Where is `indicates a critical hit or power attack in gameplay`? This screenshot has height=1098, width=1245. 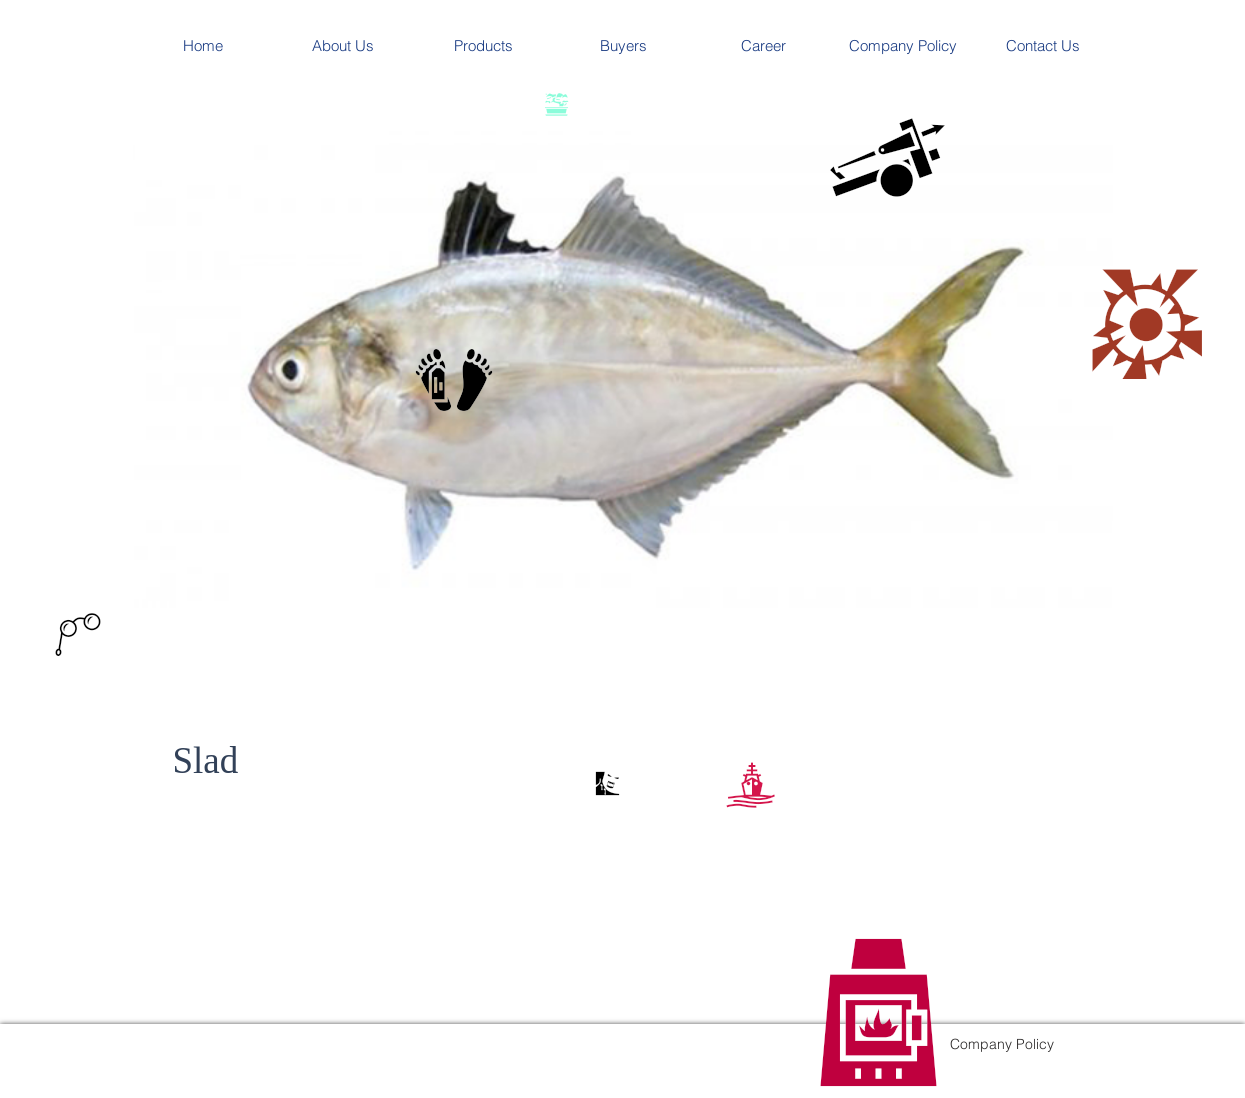
indicates a critical hit or power attack in gameplay is located at coordinates (1147, 324).